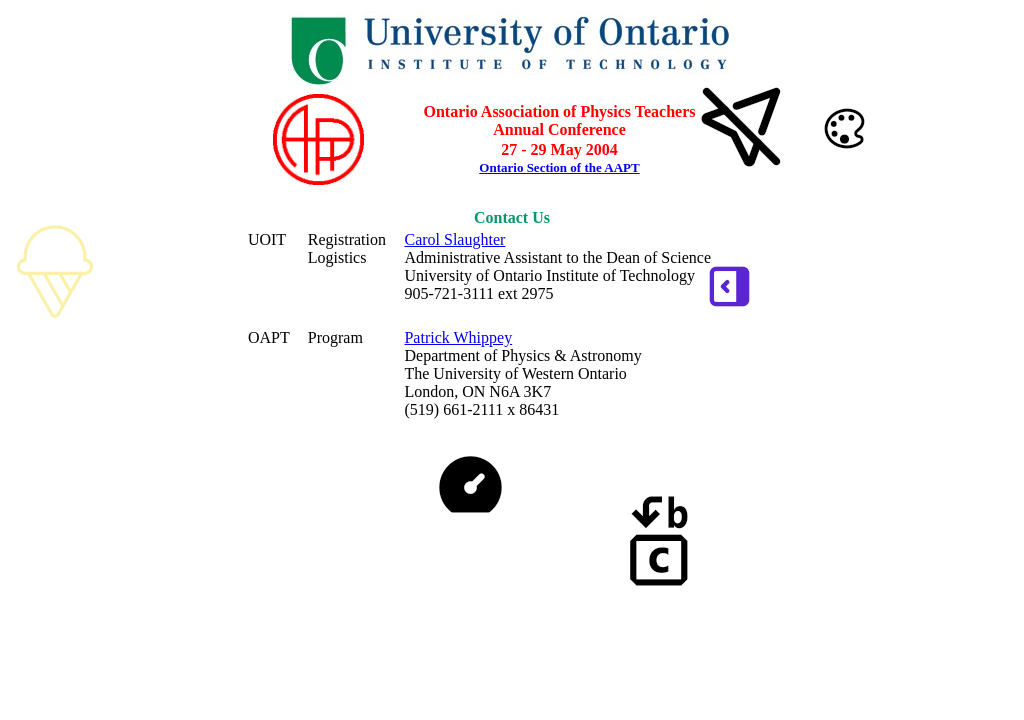 Image resolution: width=1024 pixels, height=720 pixels. Describe the element at coordinates (662, 541) in the screenshot. I see `replace selected text or content` at that location.